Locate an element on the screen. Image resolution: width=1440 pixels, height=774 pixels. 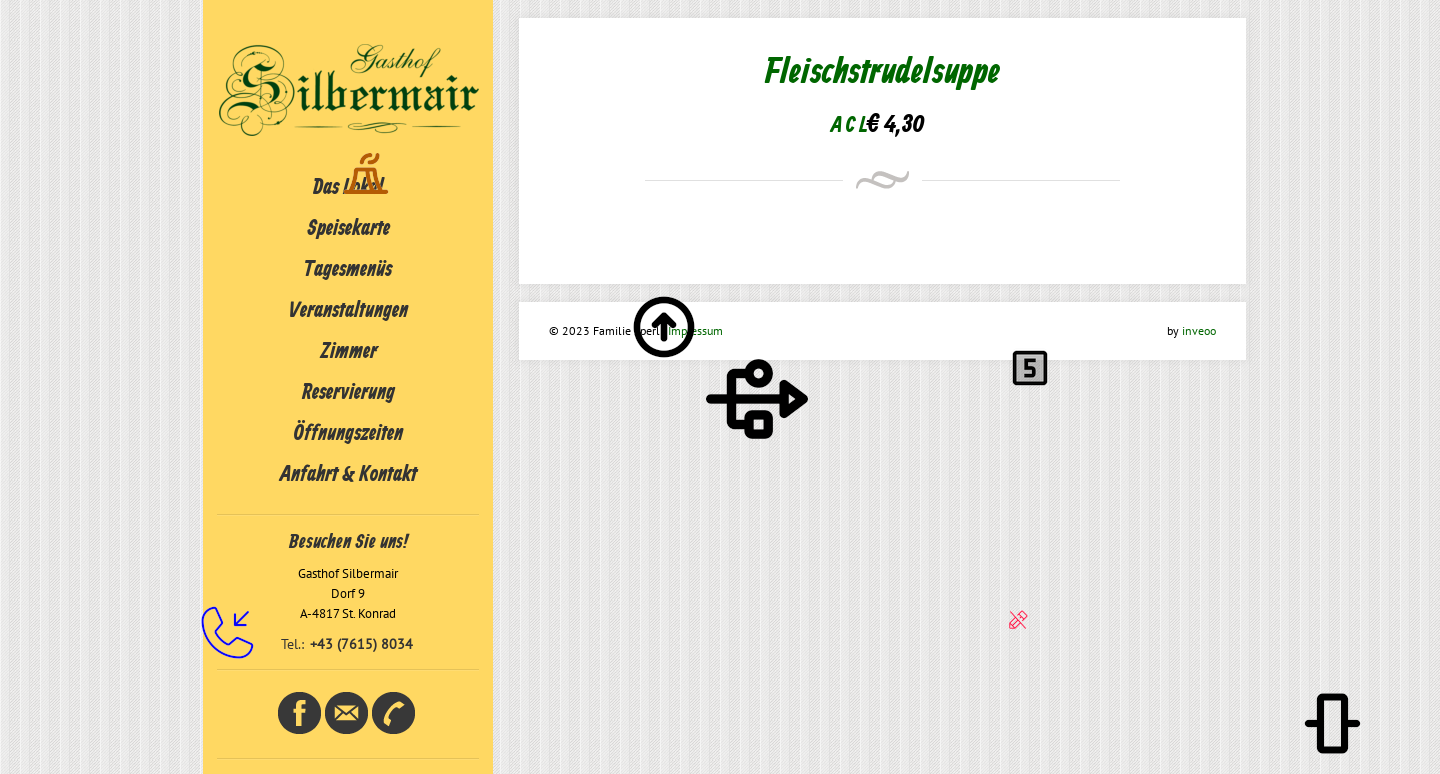
center align object vertically is located at coordinates (1332, 723).